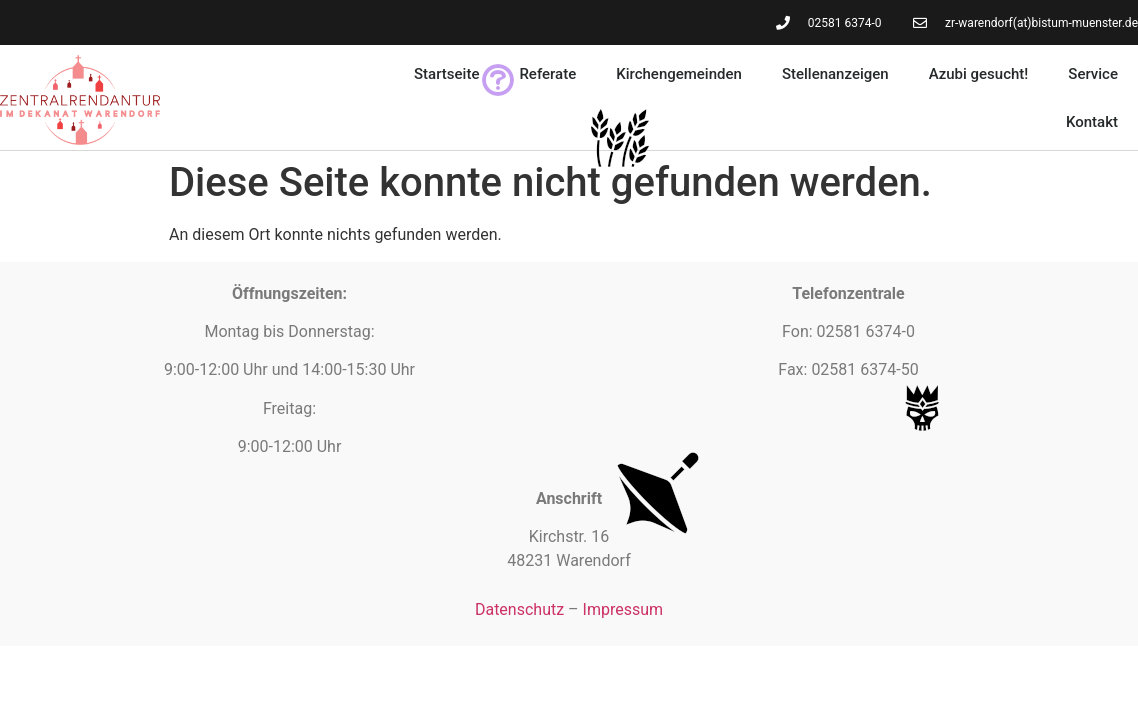 The image size is (1138, 720). Describe the element at coordinates (658, 493) in the screenshot. I see `play a spinning top mini-game` at that location.